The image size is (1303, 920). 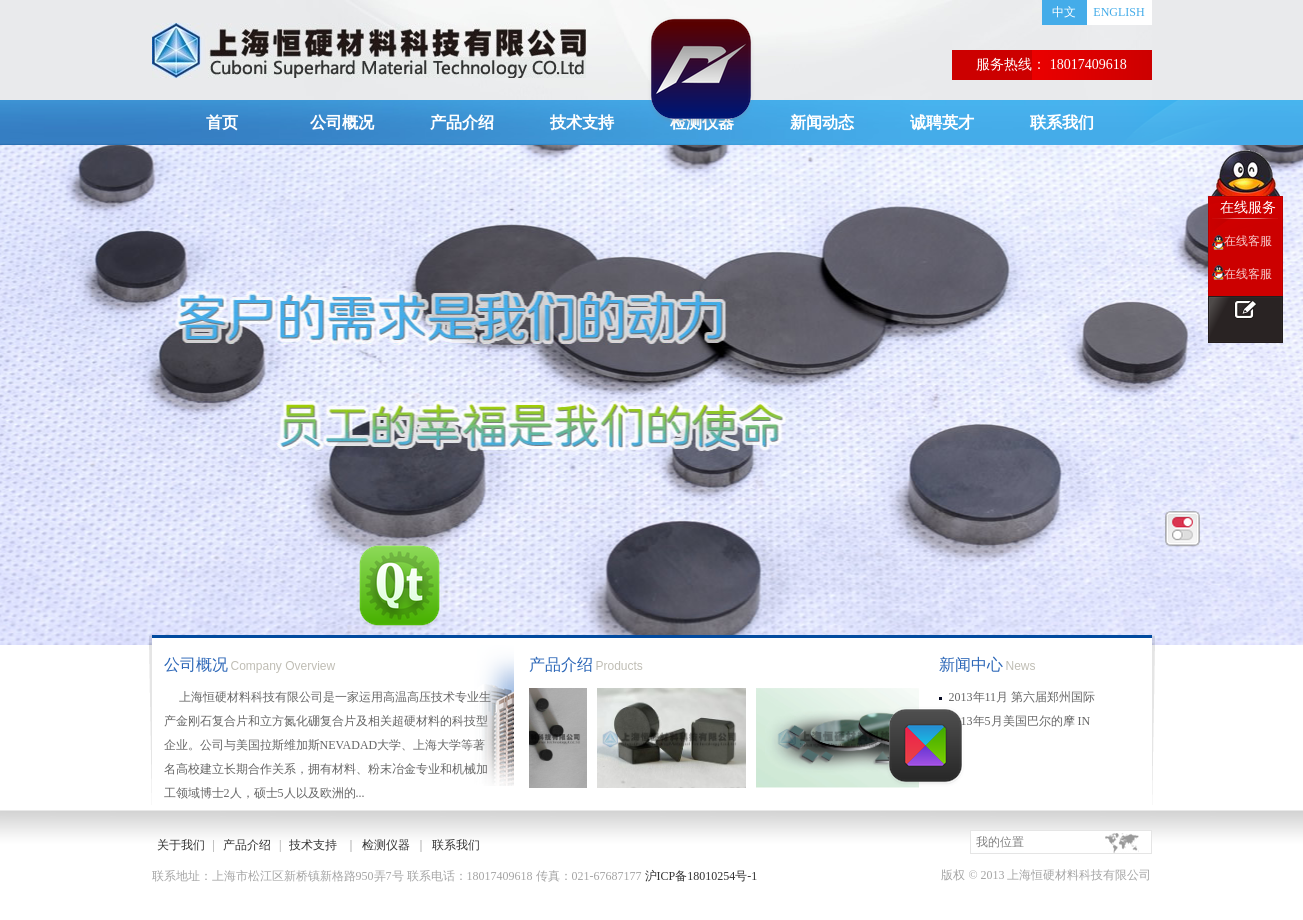 I want to click on launch need for speed hot pursuit game, so click(x=701, y=69).